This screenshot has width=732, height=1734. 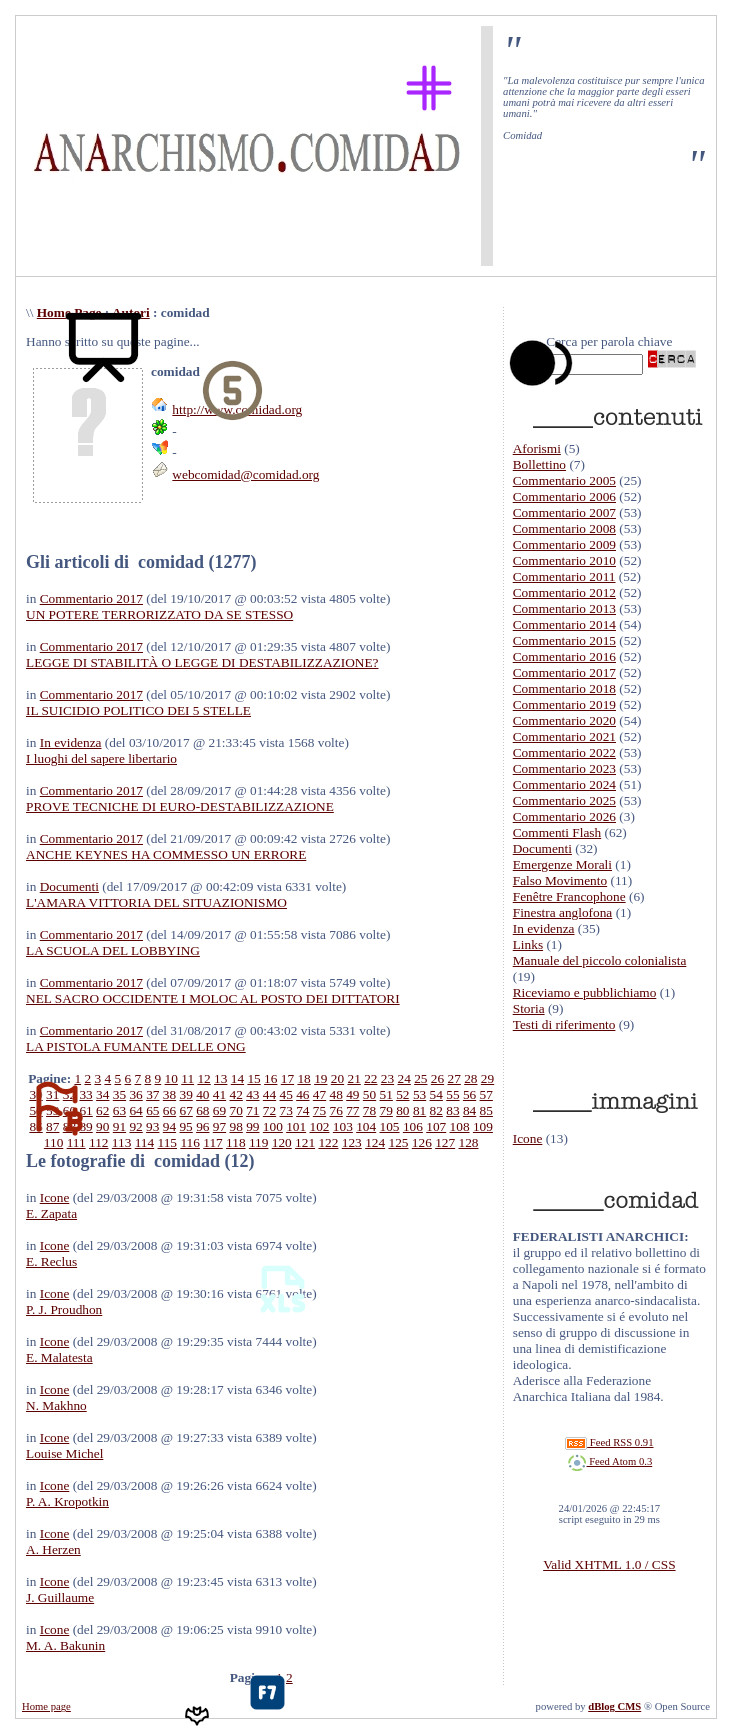 I want to click on apply golden ratio grid overlay, so click(x=429, y=88).